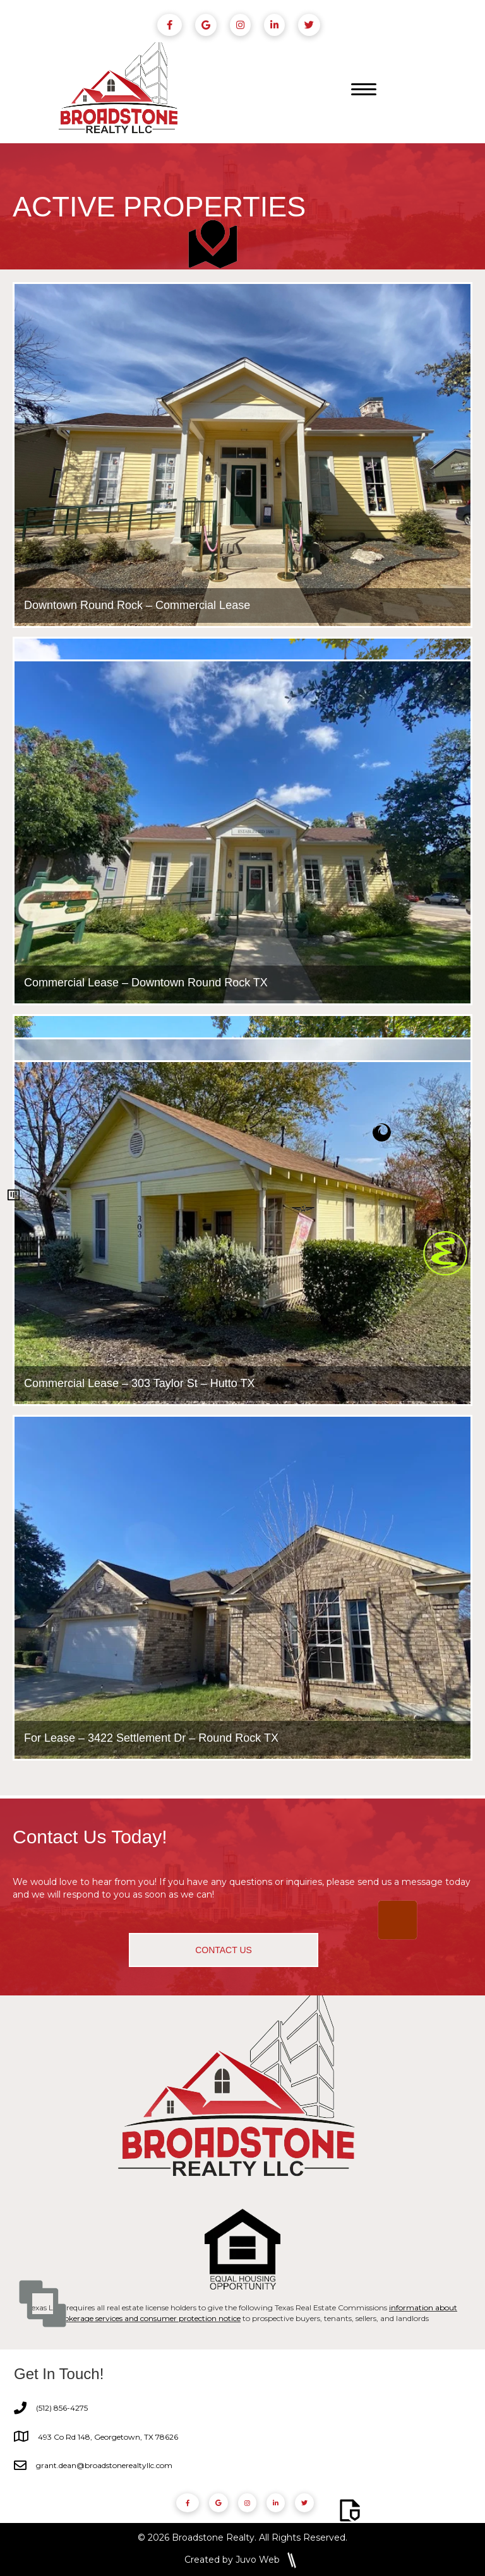 The width and height of the screenshot is (485, 2576). I want to click on visit or connect to wix website builder, so click(313, 1318).